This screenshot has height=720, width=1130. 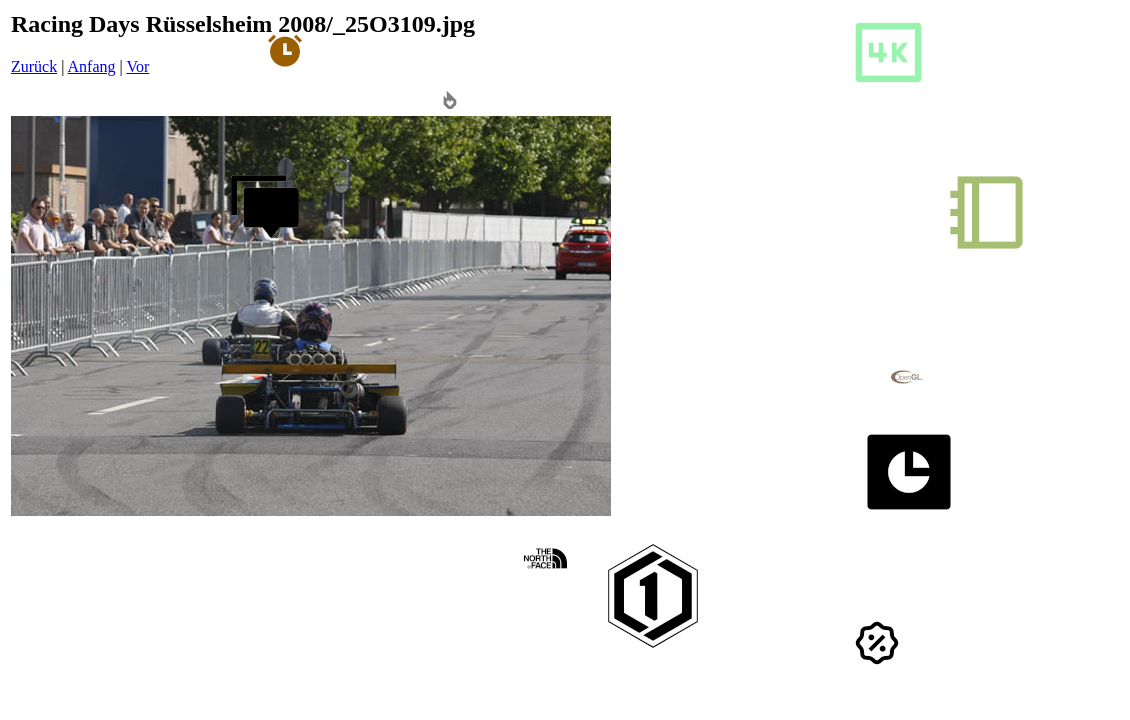 What do you see at coordinates (909, 472) in the screenshot?
I see `view business analytics dashboard` at bounding box center [909, 472].